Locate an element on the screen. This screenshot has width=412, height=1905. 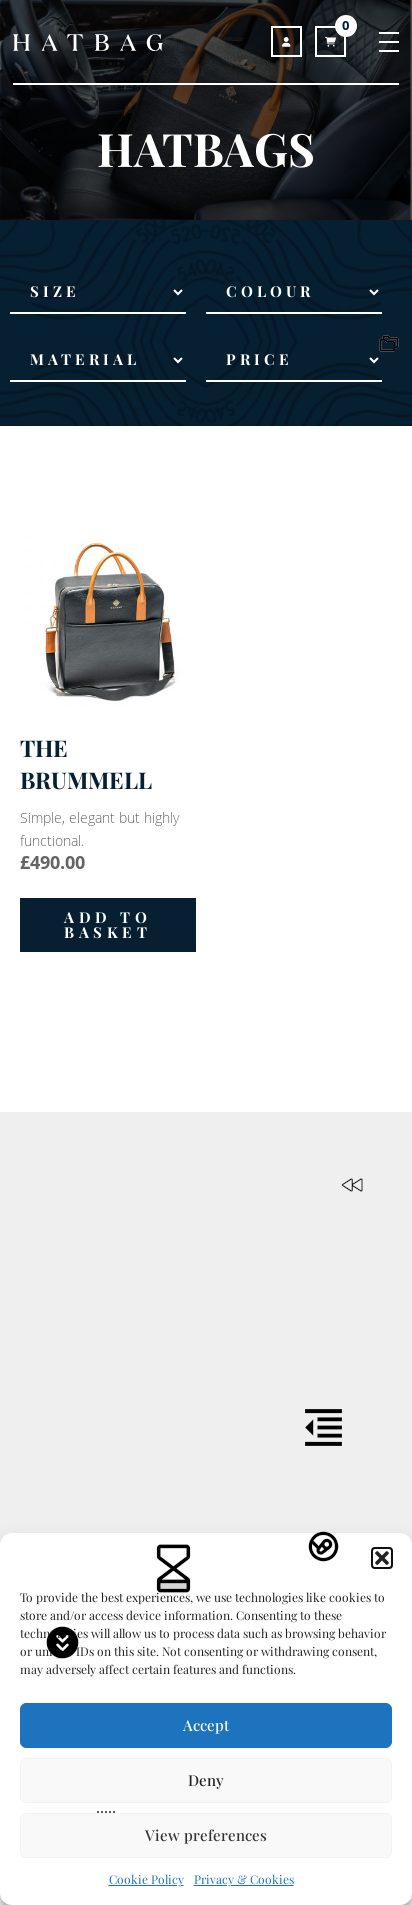
expand all content below is located at coordinates (62, 1642).